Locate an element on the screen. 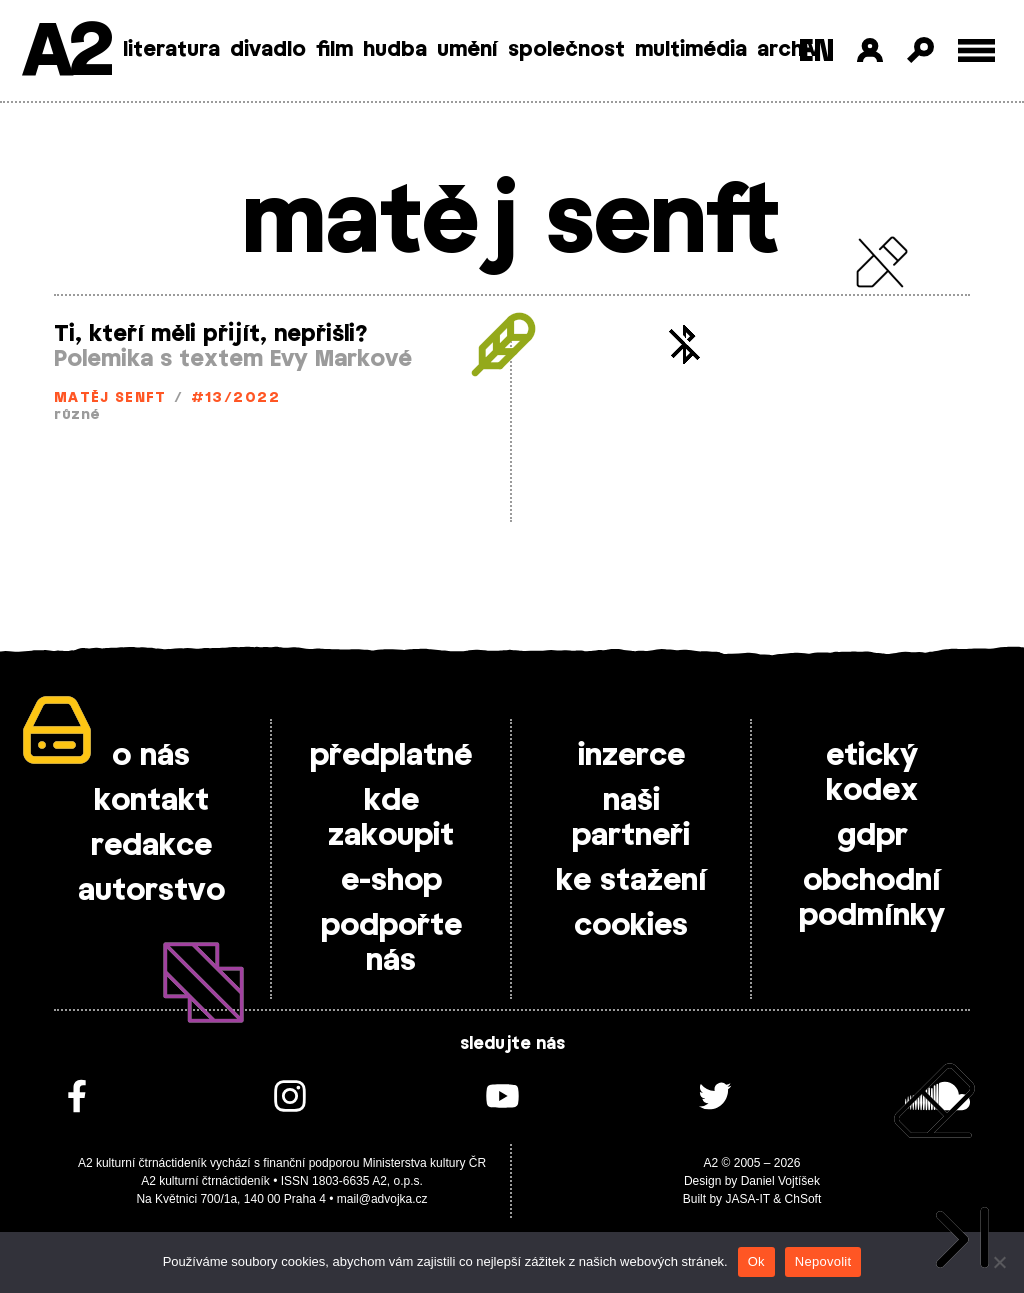 The width and height of the screenshot is (1024, 1293). bluetooth is currently disabled is located at coordinates (684, 344).